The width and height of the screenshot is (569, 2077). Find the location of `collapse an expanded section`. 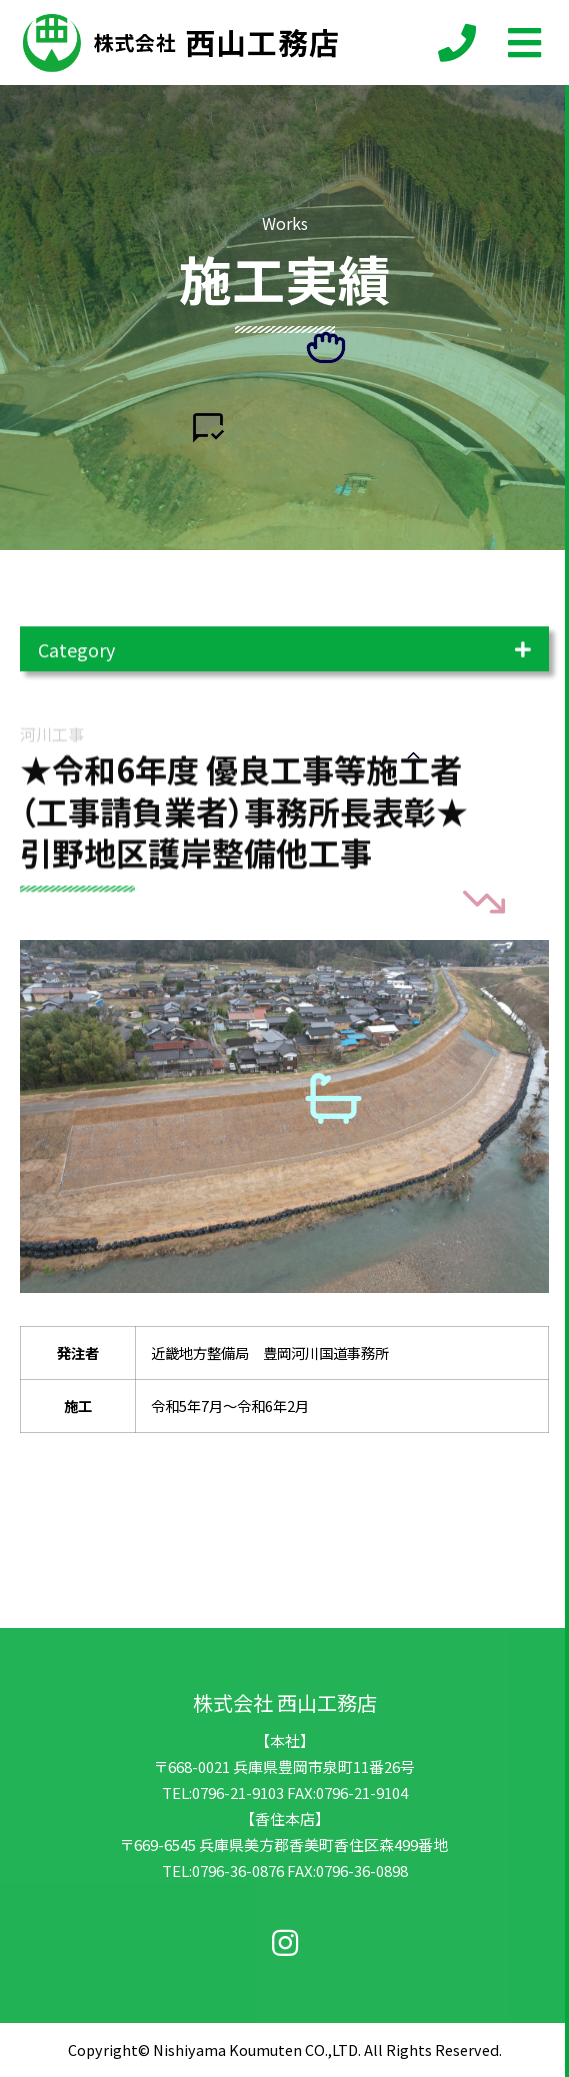

collapse an expanded section is located at coordinates (413, 755).